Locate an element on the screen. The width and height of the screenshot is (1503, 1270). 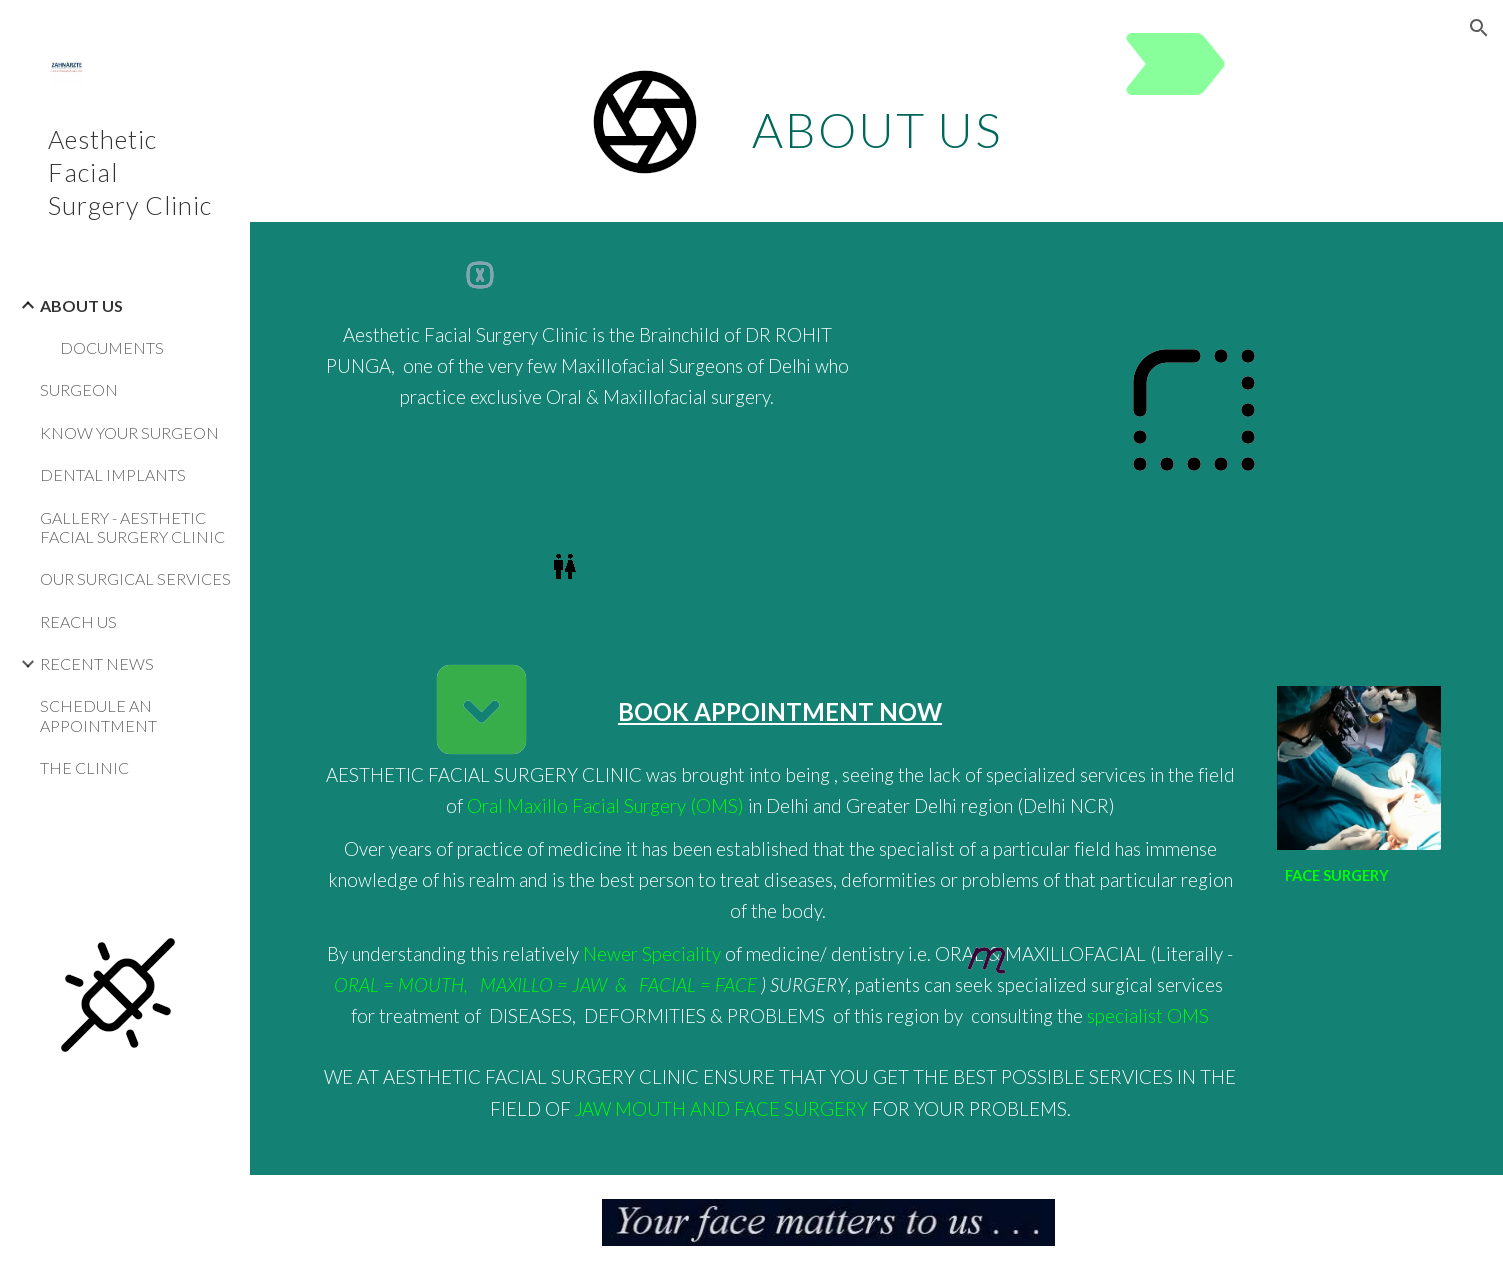
adjust corner radius settings is located at coordinates (1194, 410).